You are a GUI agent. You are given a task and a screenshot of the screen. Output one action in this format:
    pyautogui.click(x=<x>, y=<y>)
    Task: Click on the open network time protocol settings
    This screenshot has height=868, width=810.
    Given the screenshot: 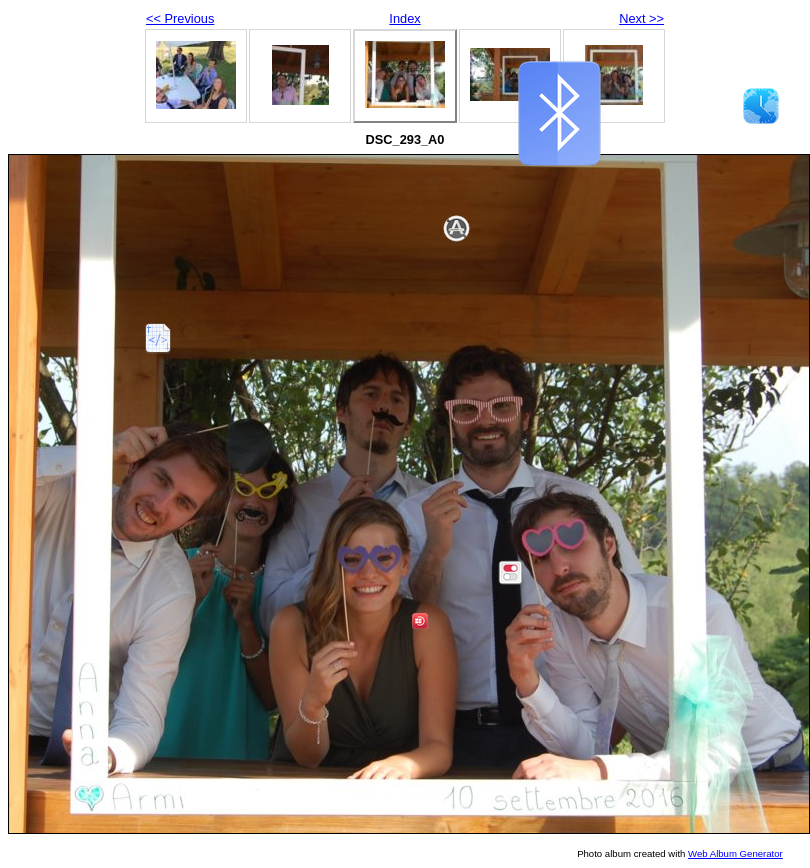 What is the action you would take?
    pyautogui.click(x=761, y=106)
    